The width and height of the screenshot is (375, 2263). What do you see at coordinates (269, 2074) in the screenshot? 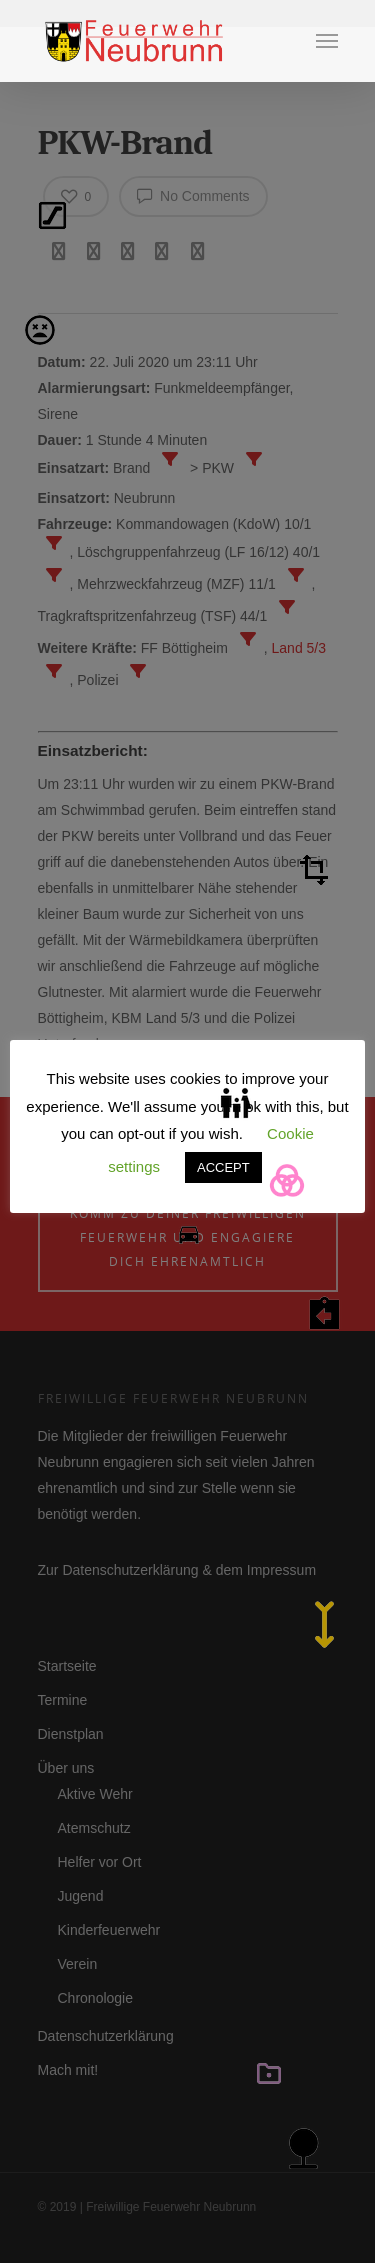
I see `folder with new or unread content` at bounding box center [269, 2074].